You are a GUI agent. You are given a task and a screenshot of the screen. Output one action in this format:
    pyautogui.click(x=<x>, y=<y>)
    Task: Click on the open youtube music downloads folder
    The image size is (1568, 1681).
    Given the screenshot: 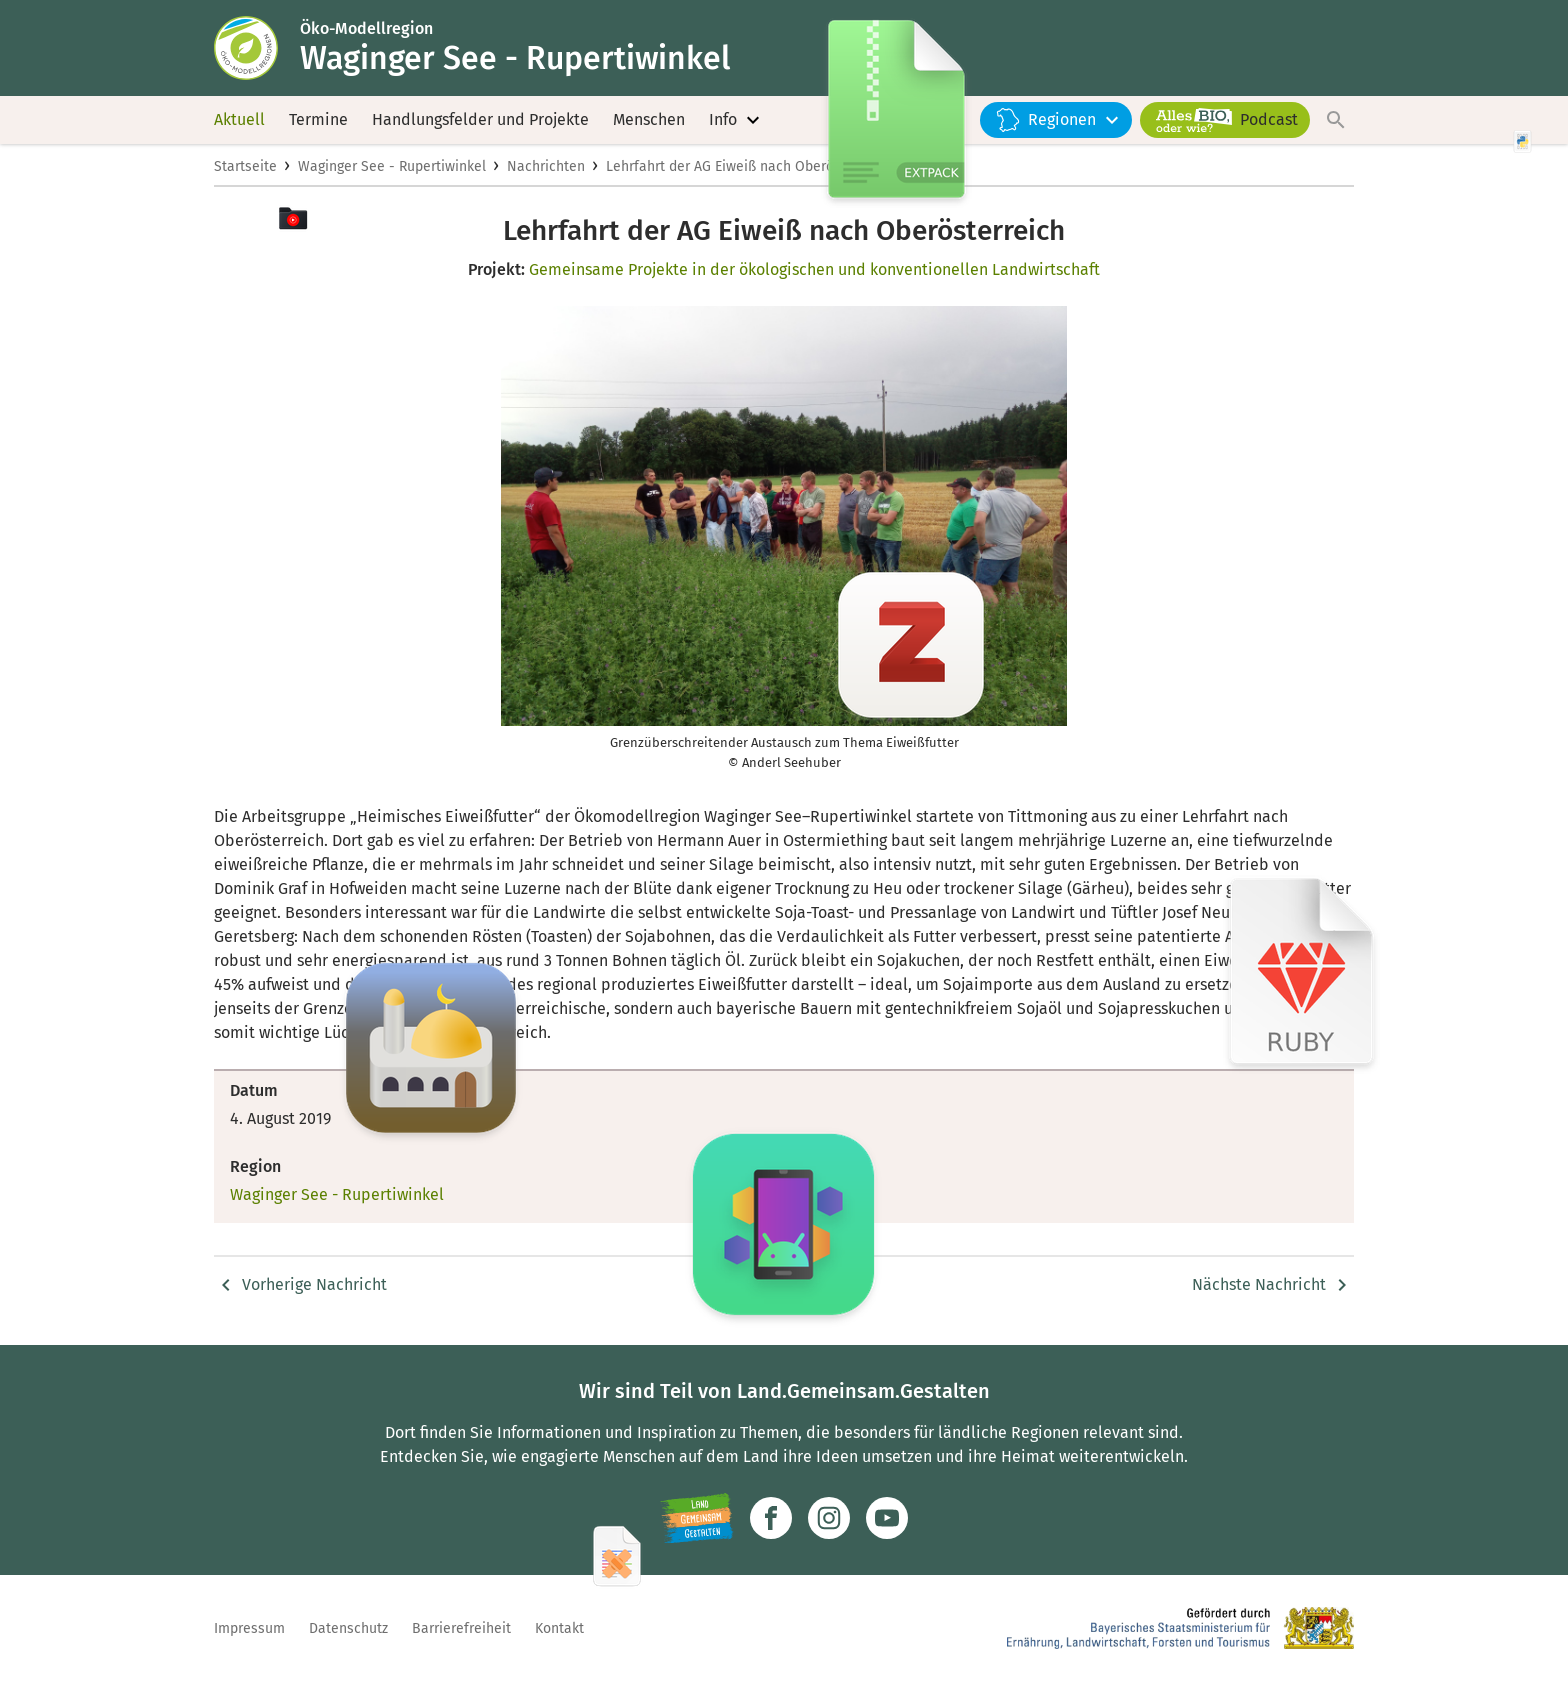 What is the action you would take?
    pyautogui.click(x=293, y=219)
    